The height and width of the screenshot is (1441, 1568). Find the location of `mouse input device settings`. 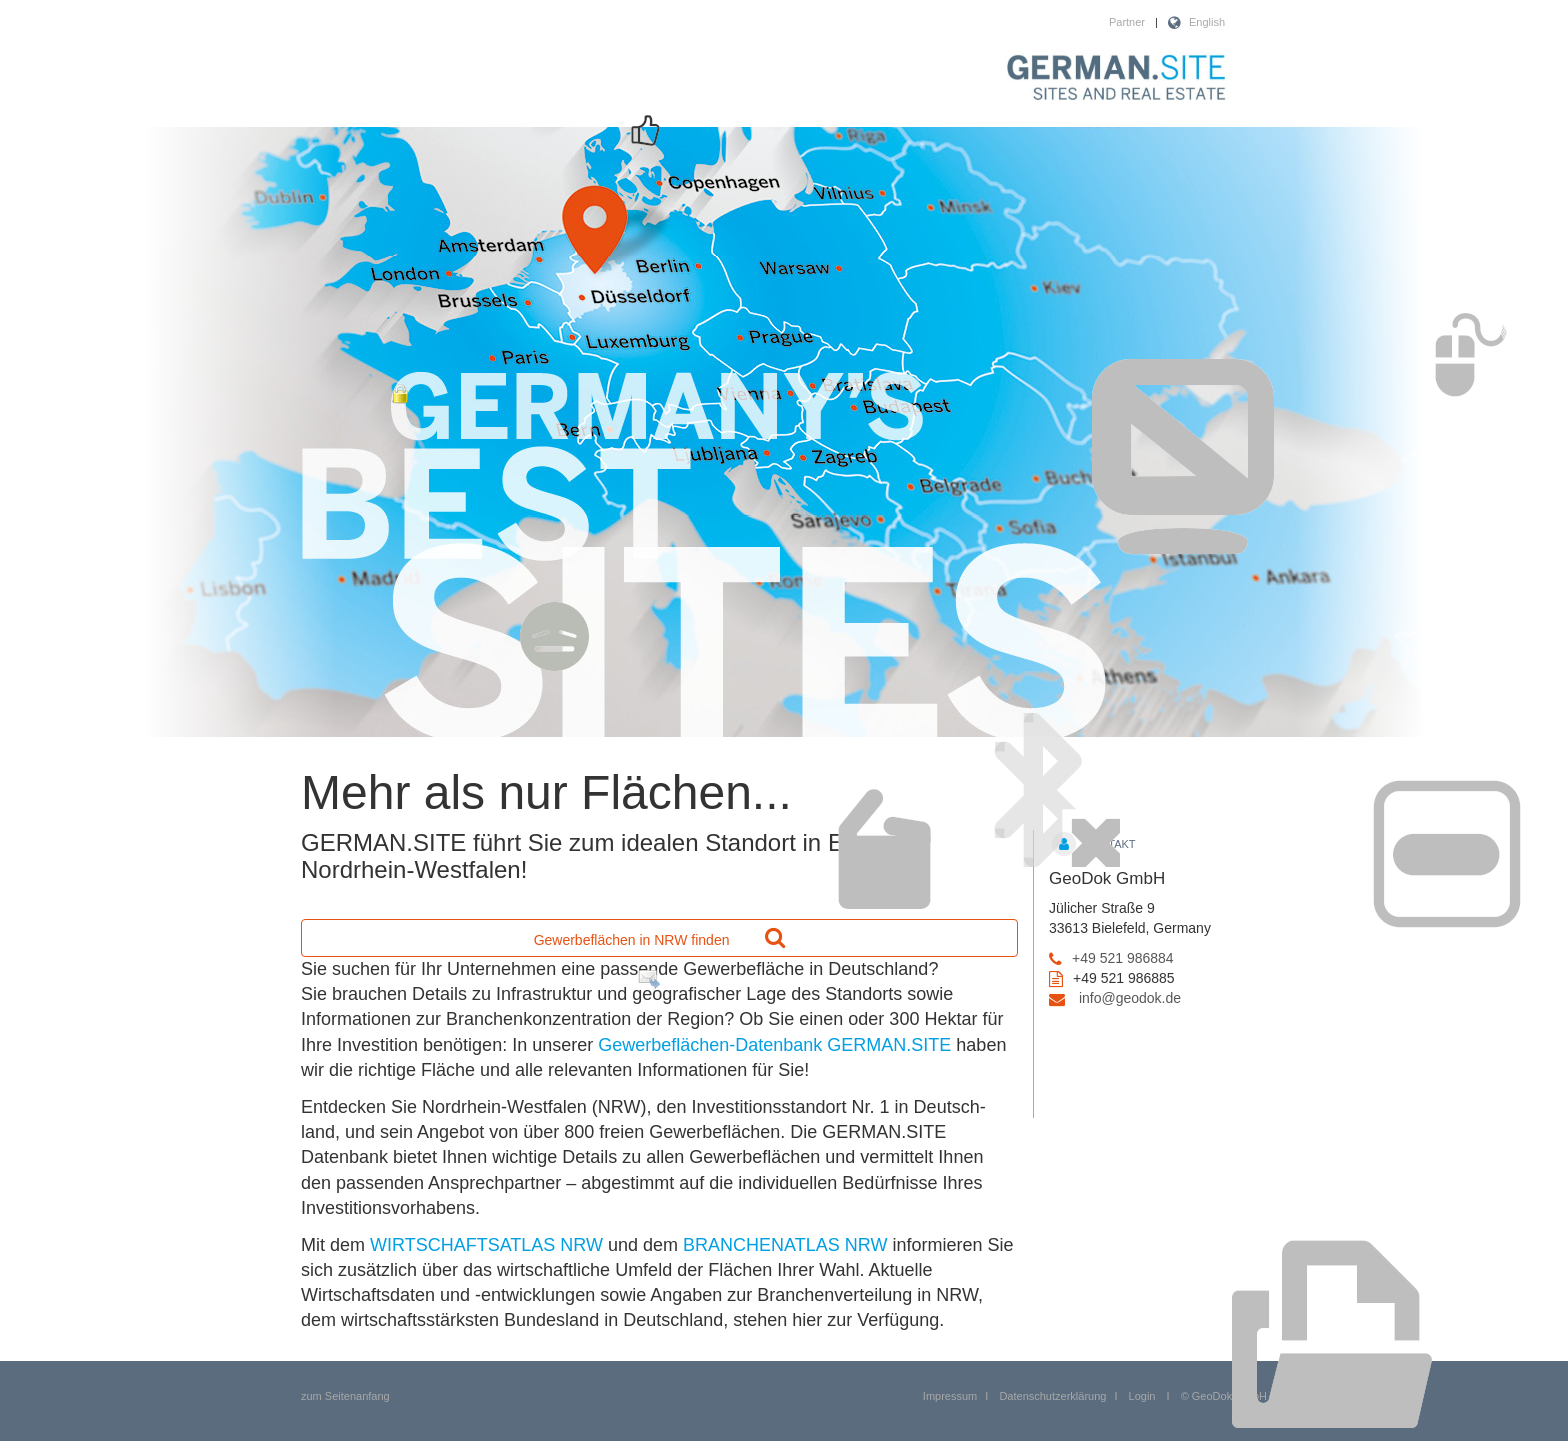

mouse input device settings is located at coordinates (1463, 357).